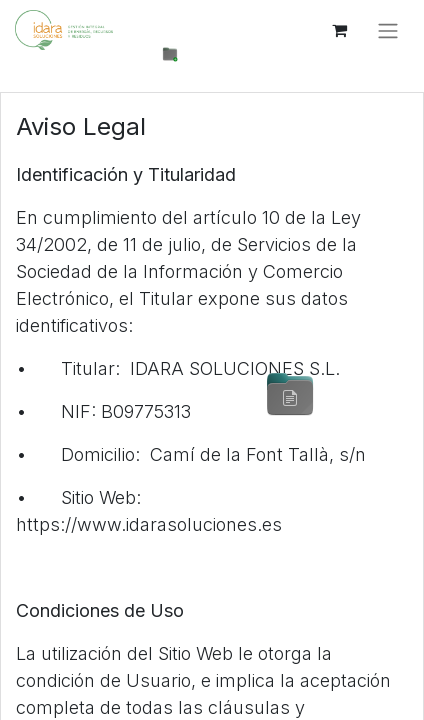 This screenshot has height=720, width=424. What do you see at coordinates (170, 54) in the screenshot?
I see `create a new folder` at bounding box center [170, 54].